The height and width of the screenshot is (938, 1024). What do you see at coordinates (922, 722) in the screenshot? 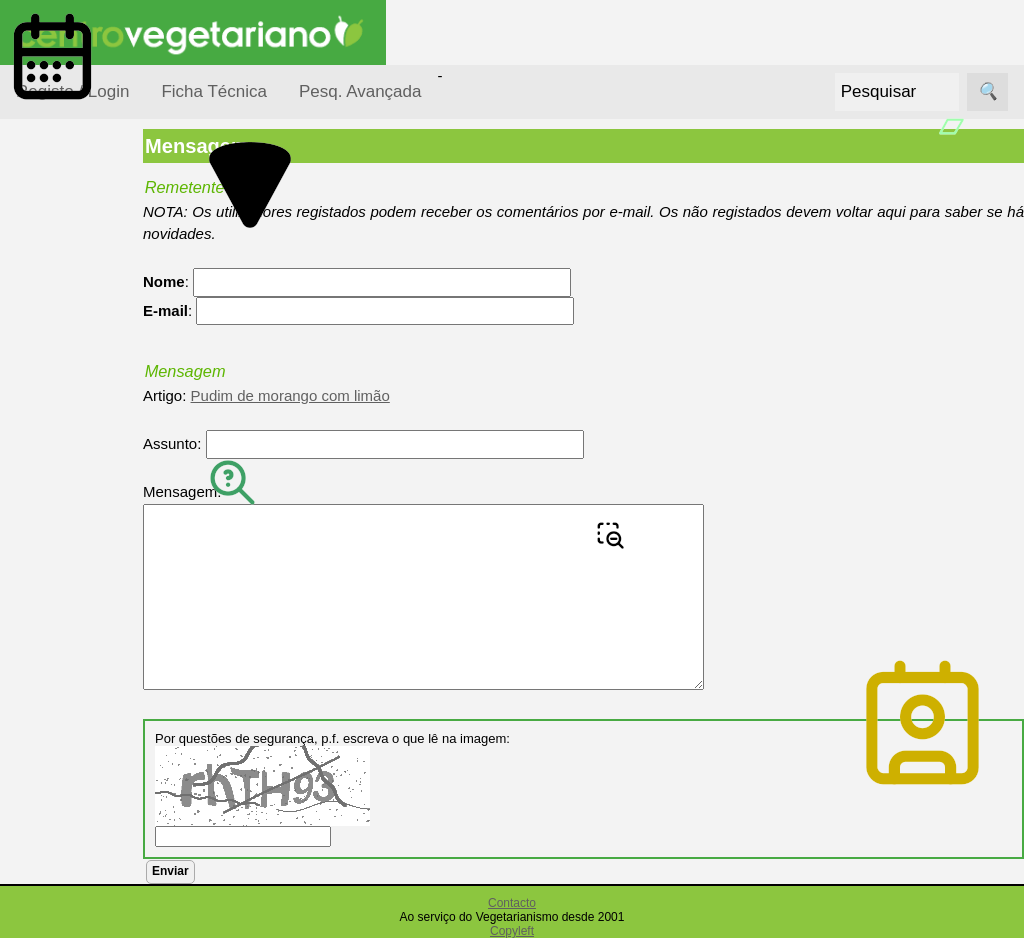
I see `view contact details` at bounding box center [922, 722].